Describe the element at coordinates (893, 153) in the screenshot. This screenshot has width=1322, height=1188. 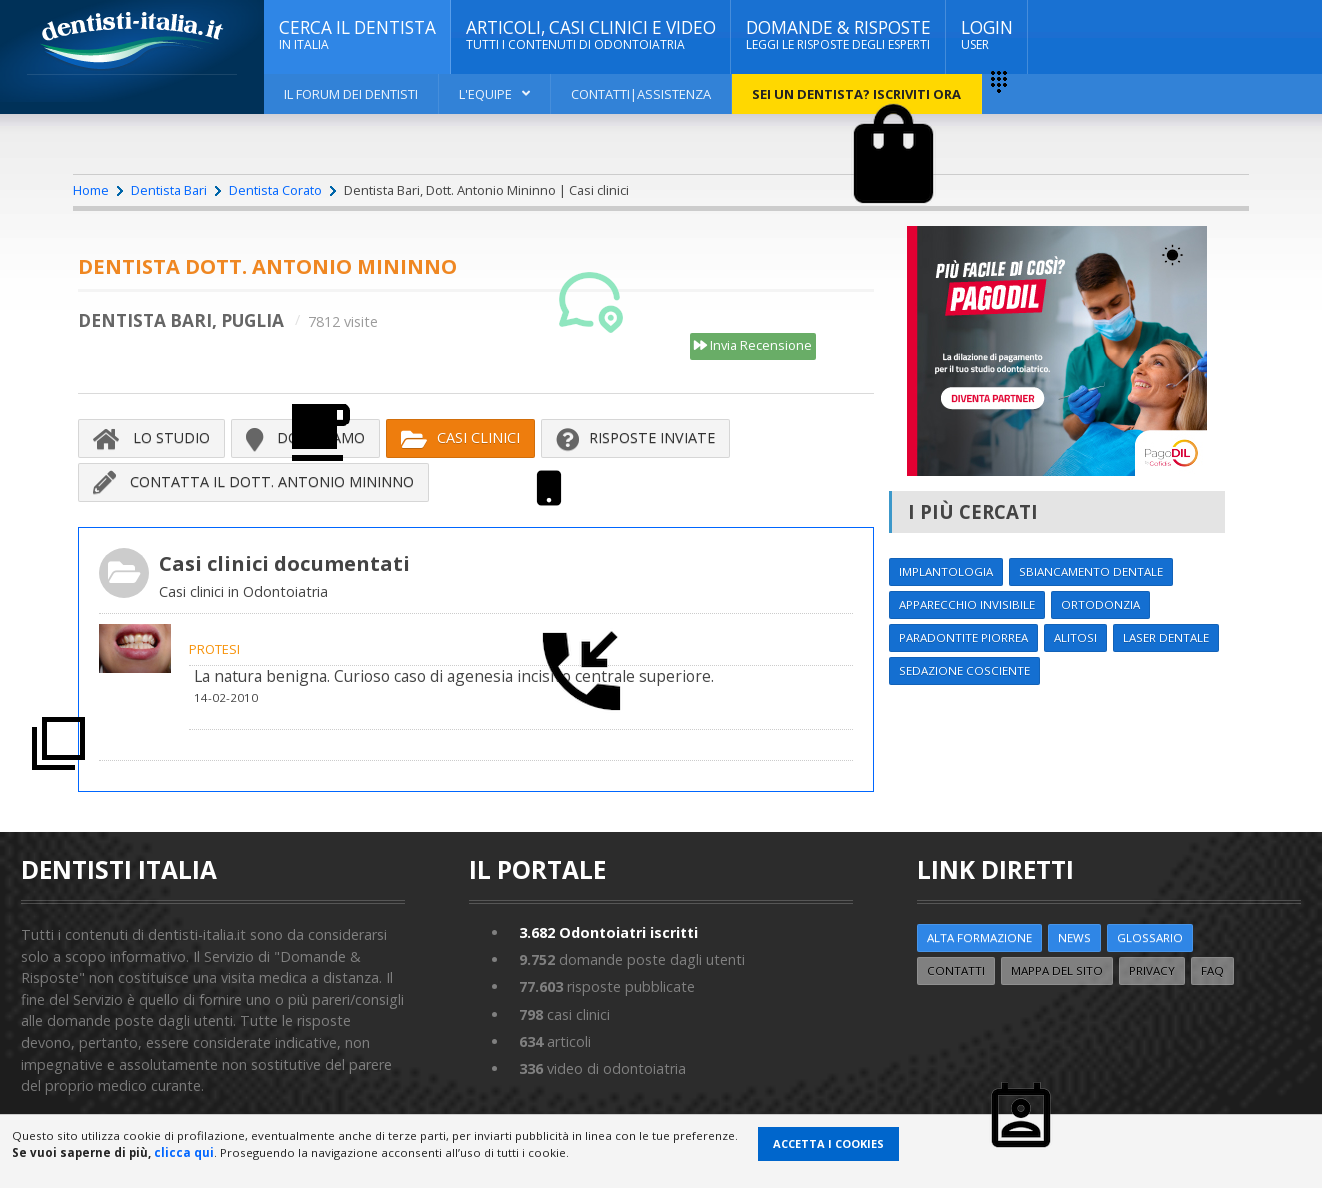
I see `view your shopping bag` at that location.